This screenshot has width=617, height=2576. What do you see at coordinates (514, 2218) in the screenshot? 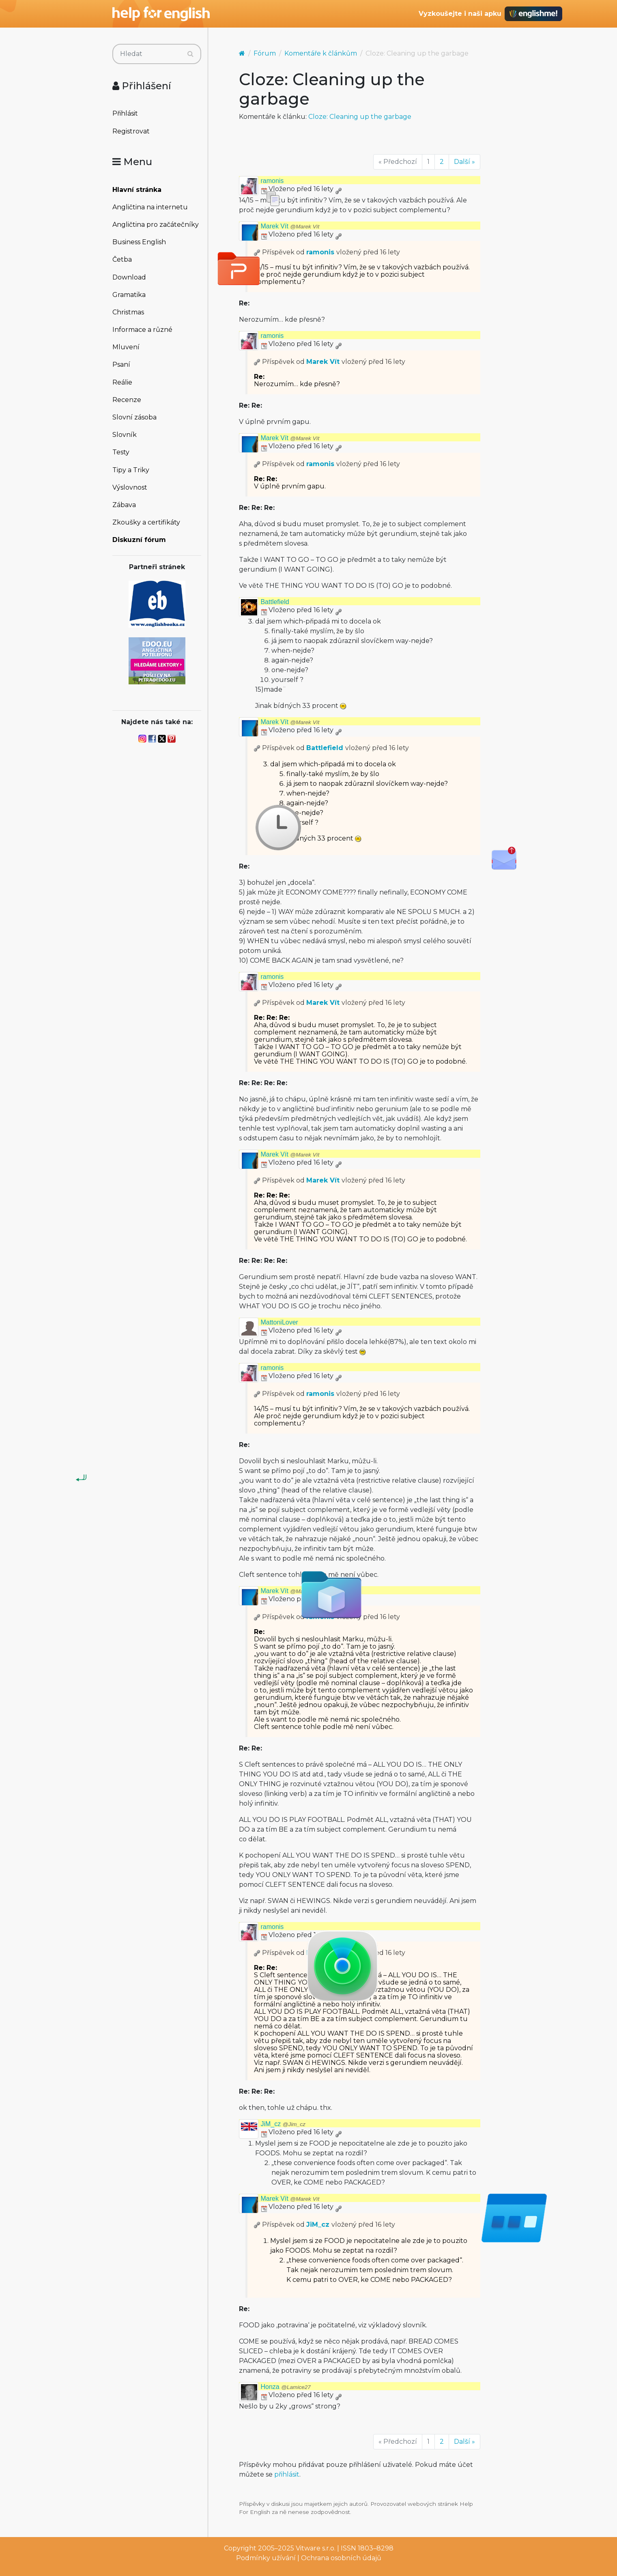
I see `launch autoruns system utility` at bounding box center [514, 2218].